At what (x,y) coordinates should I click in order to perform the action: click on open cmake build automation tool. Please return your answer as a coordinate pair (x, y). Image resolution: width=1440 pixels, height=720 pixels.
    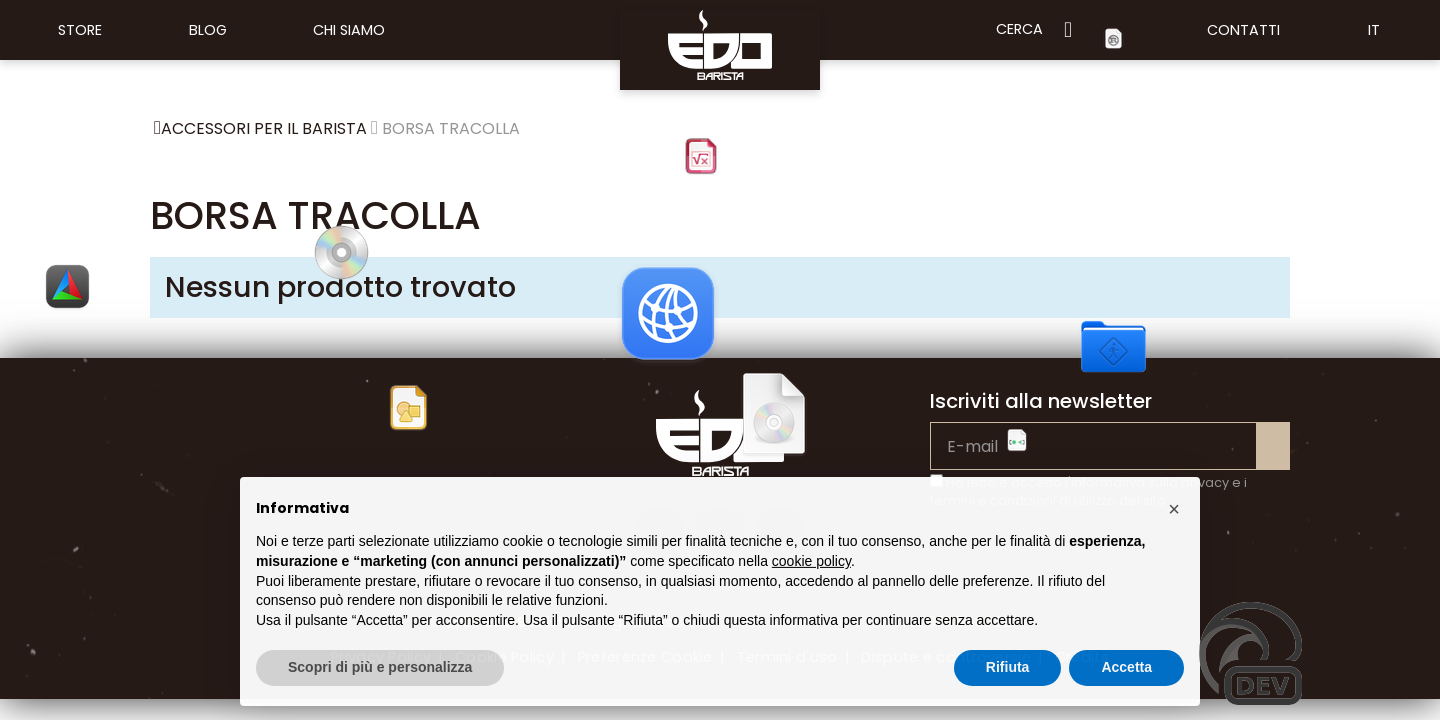
    Looking at the image, I should click on (67, 286).